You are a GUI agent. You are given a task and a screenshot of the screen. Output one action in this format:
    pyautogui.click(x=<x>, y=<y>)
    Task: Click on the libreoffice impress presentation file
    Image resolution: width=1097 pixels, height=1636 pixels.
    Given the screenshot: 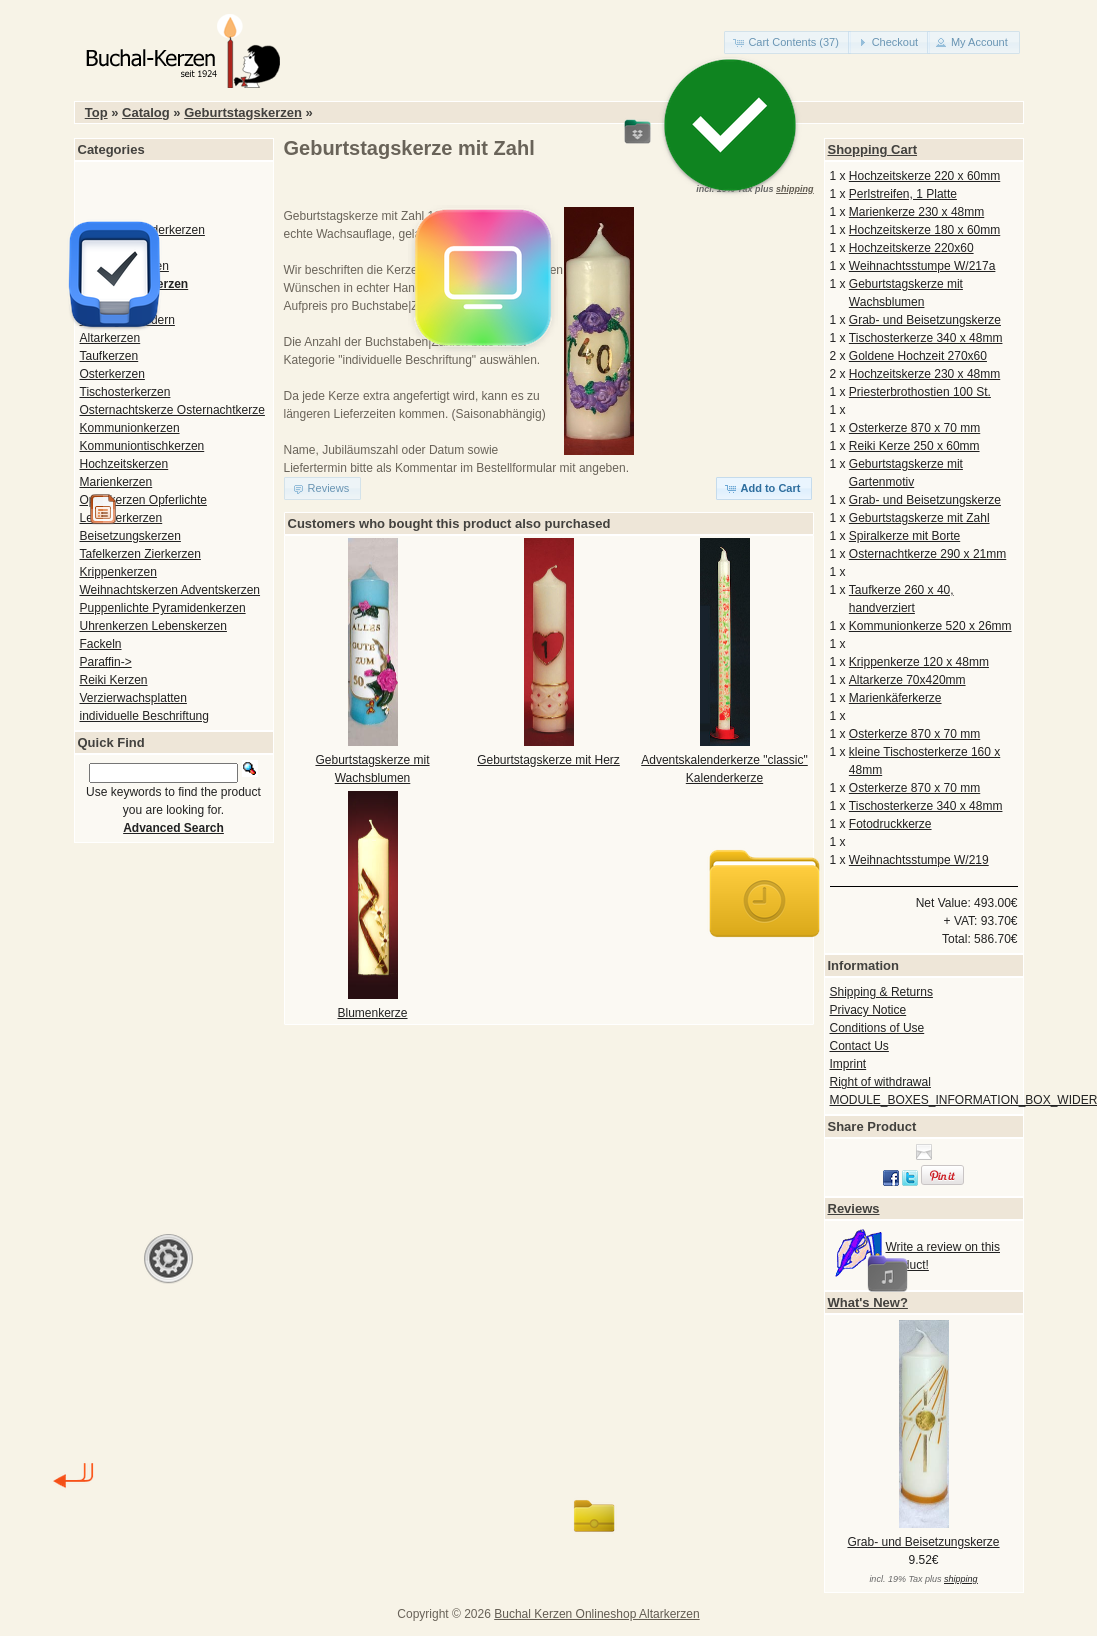 What is the action you would take?
    pyautogui.click(x=103, y=509)
    